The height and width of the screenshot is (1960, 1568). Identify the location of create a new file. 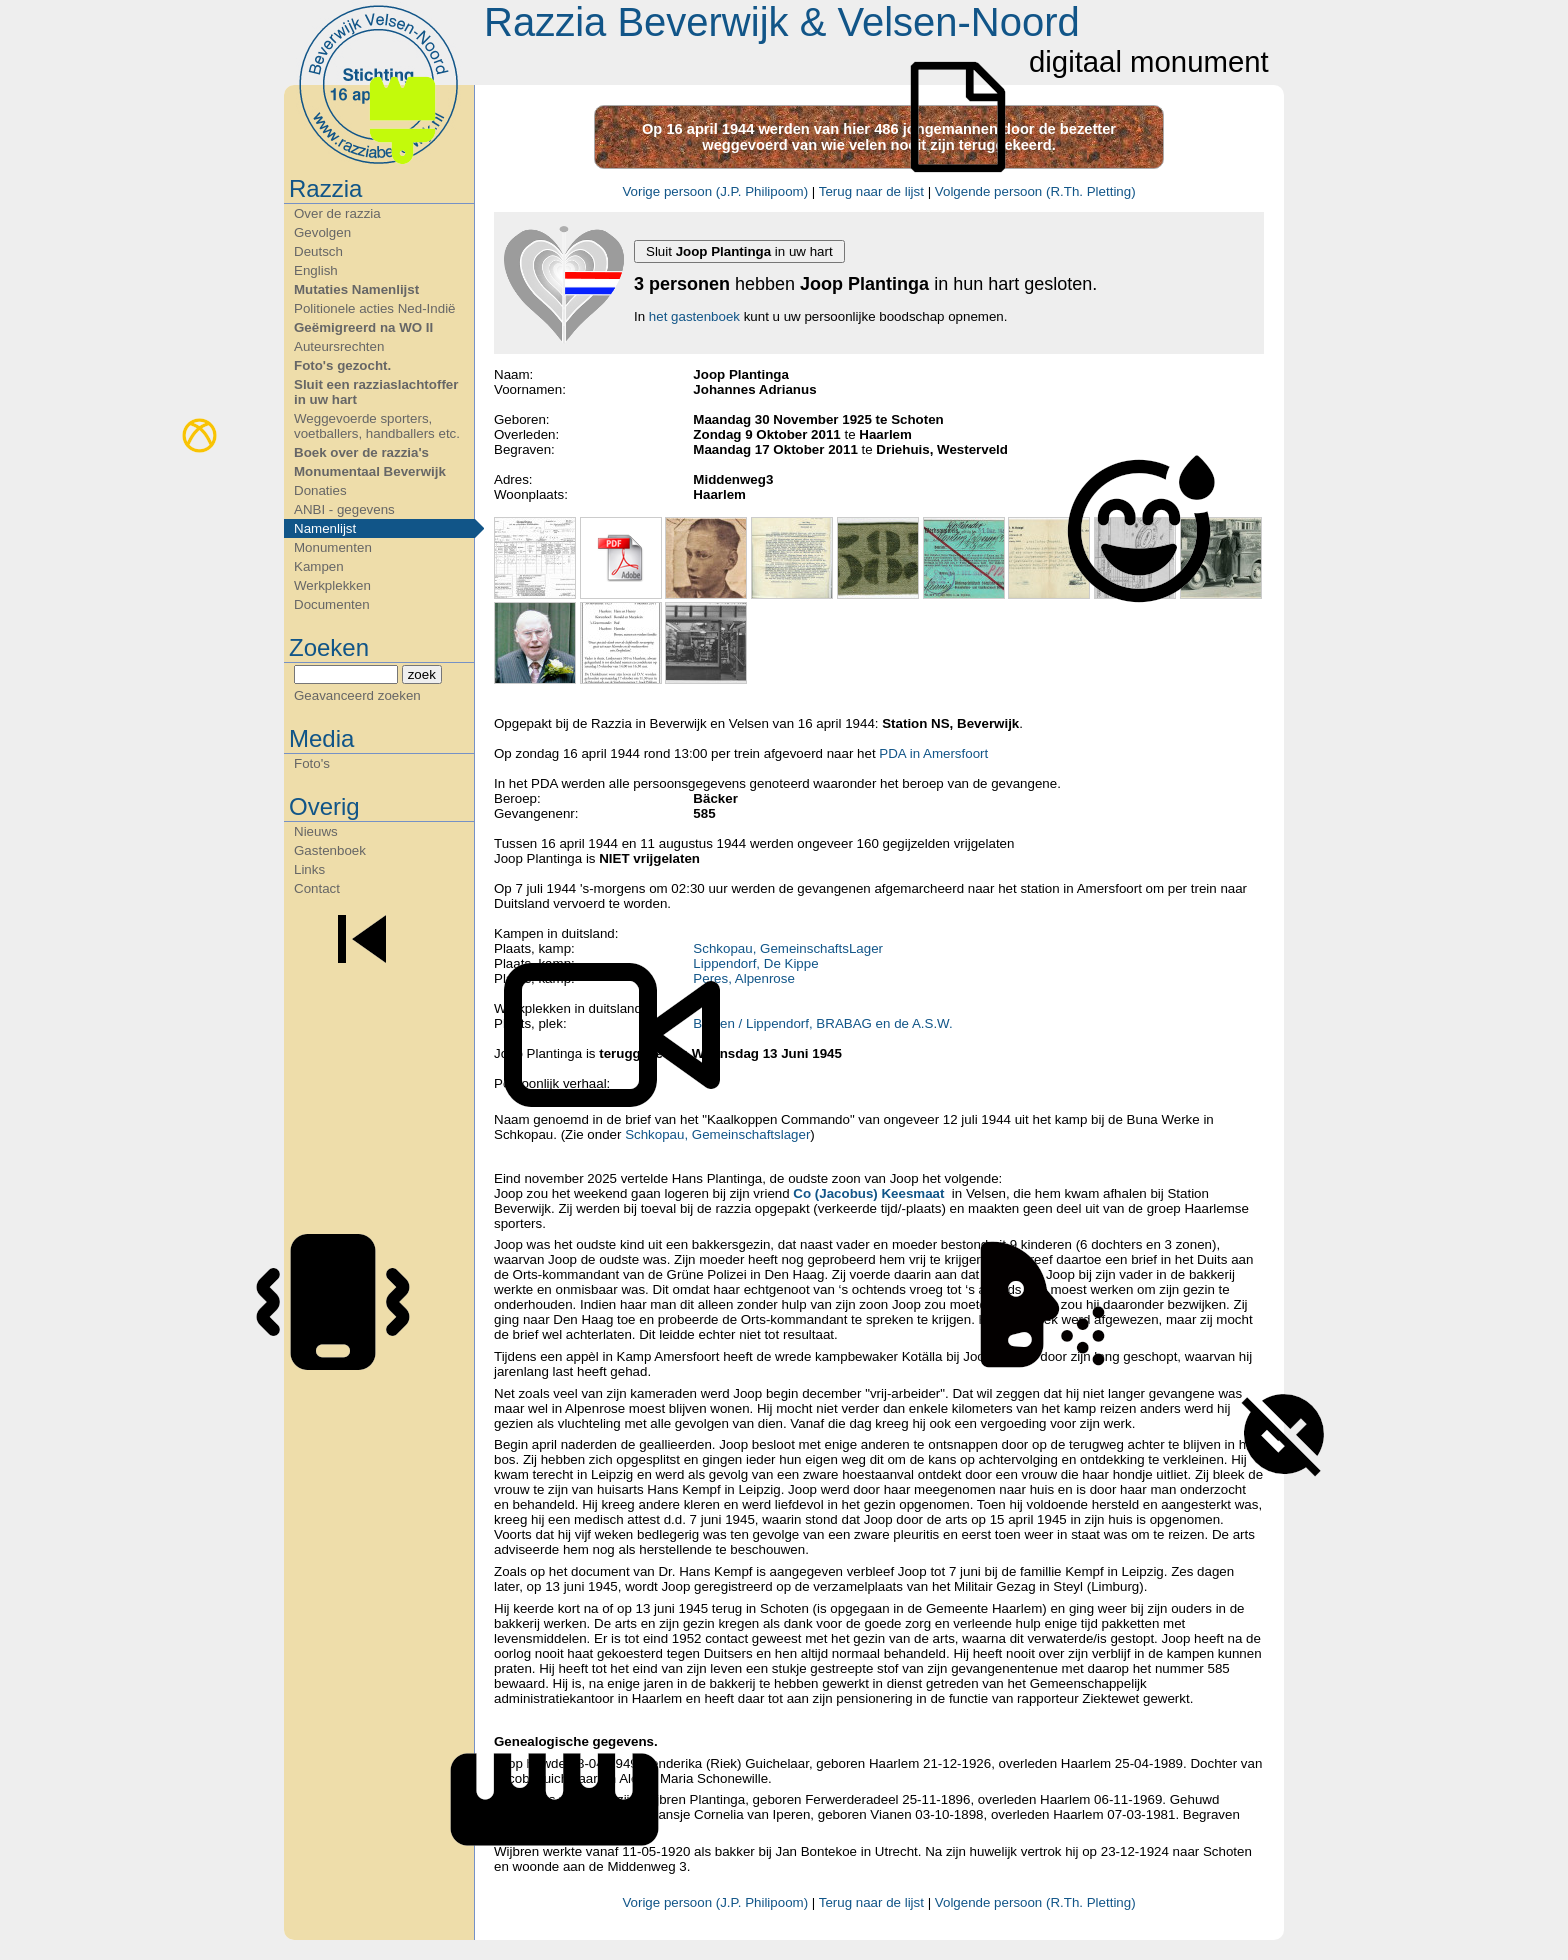
(958, 117).